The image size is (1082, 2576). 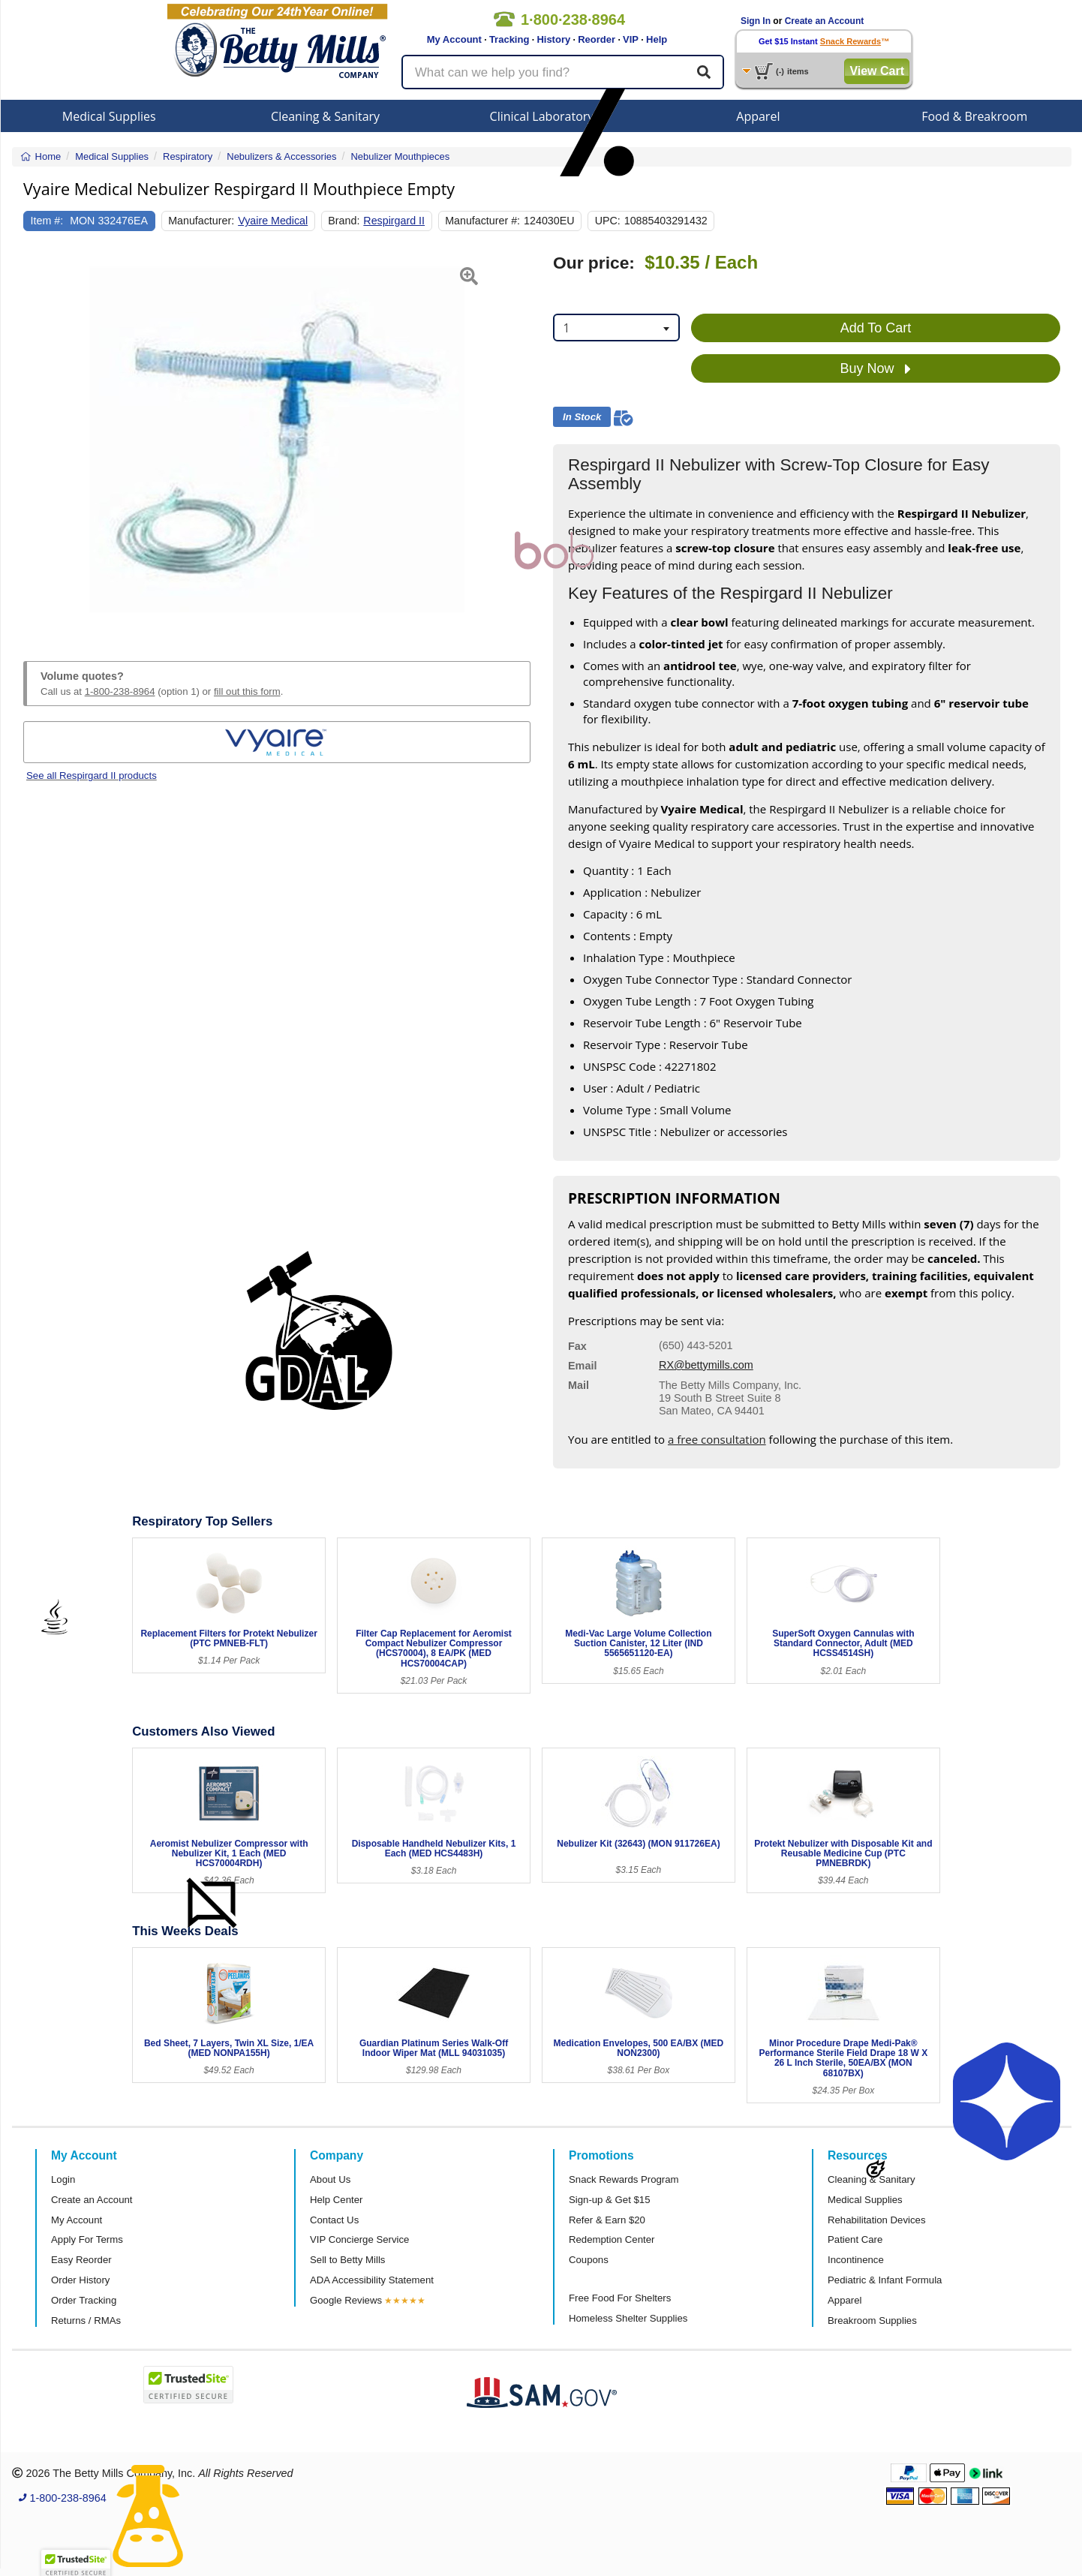 I want to click on link to zcool profile or portfolio, so click(x=876, y=2169).